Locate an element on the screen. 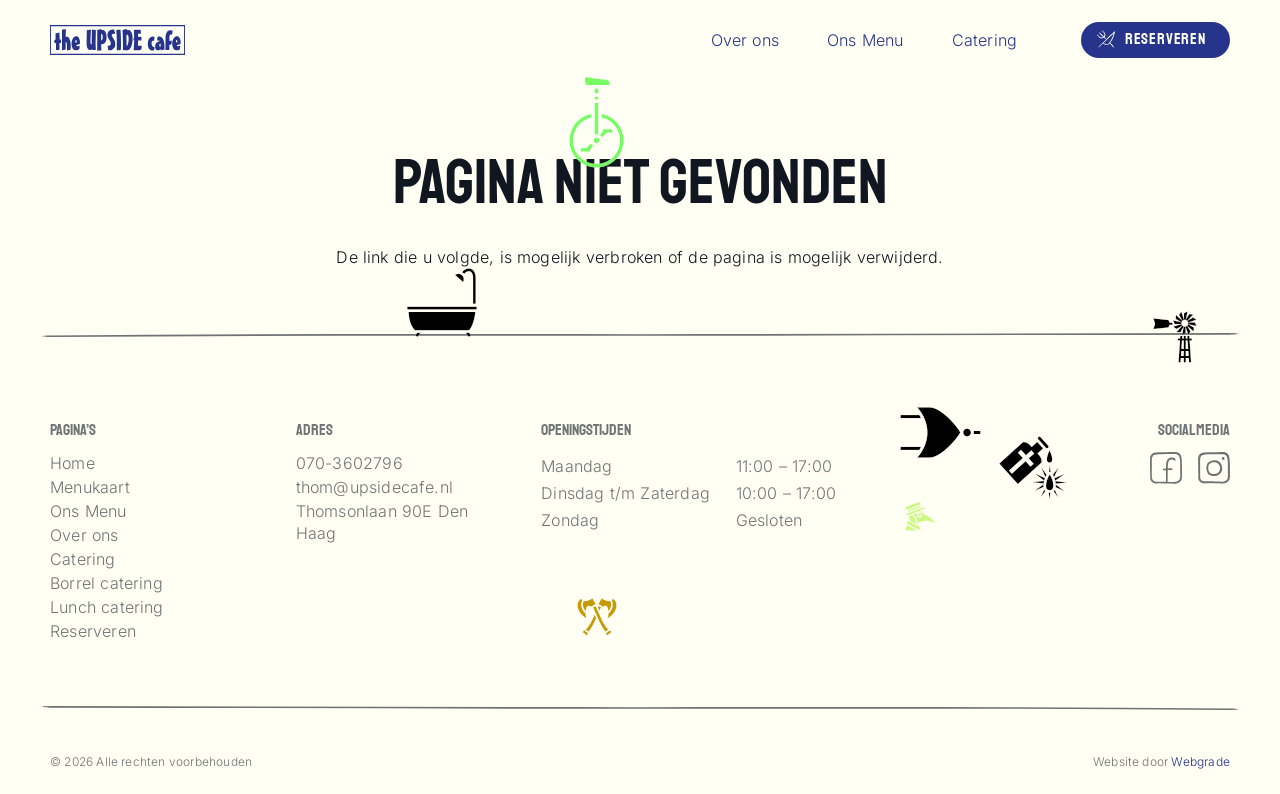  windmill or wind pump structure icon is located at coordinates (1175, 336).